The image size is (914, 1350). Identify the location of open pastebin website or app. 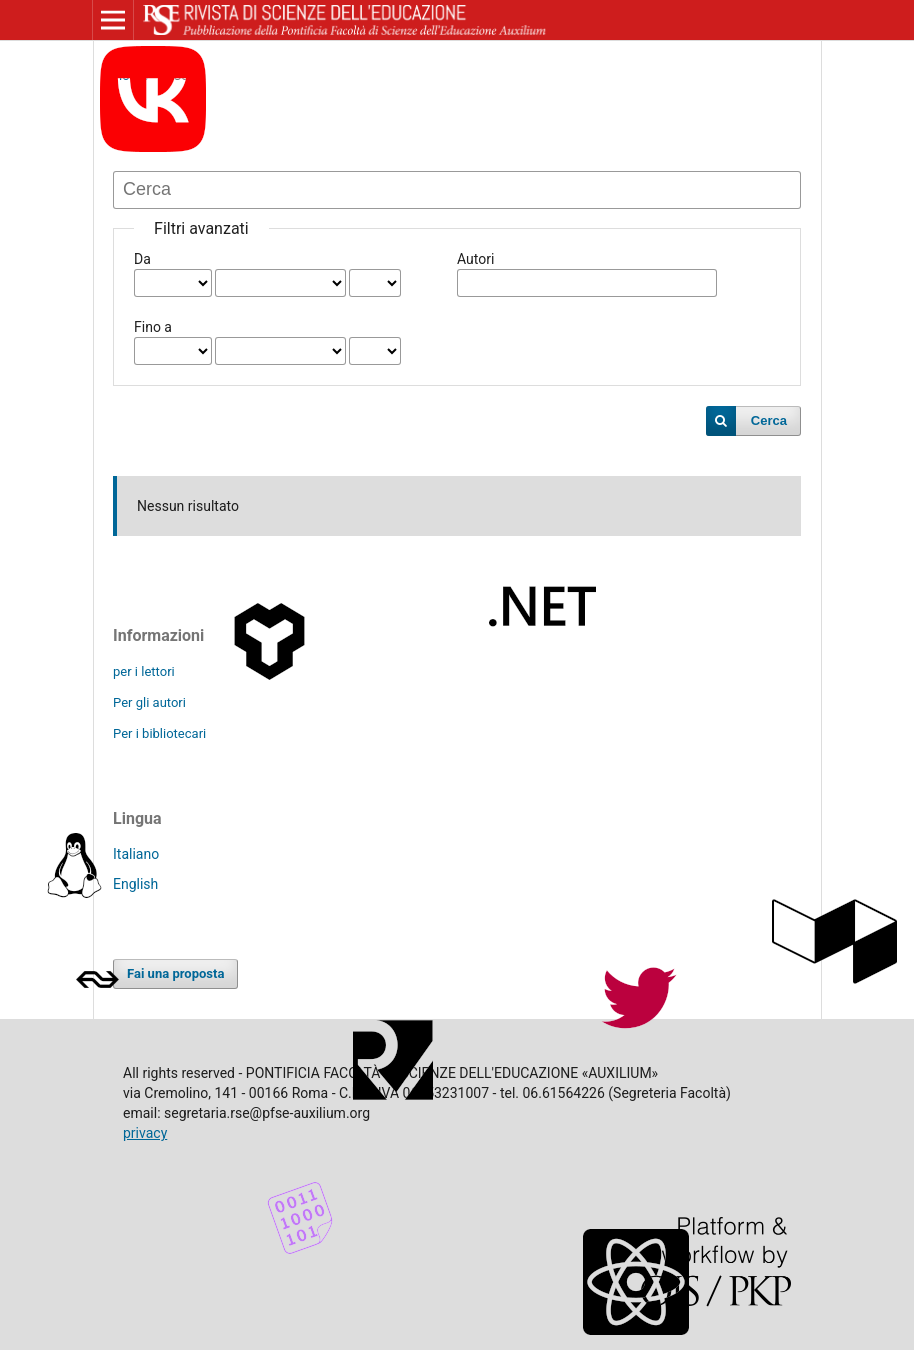
(300, 1218).